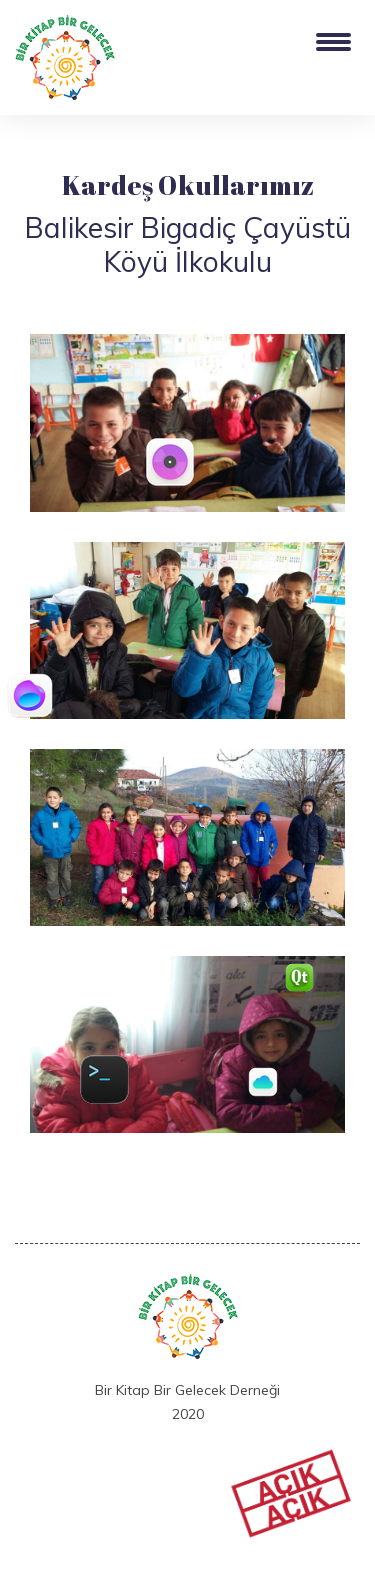 The image size is (375, 1575). What do you see at coordinates (299, 977) in the screenshot?
I see `open qt linguist translation tool` at bounding box center [299, 977].